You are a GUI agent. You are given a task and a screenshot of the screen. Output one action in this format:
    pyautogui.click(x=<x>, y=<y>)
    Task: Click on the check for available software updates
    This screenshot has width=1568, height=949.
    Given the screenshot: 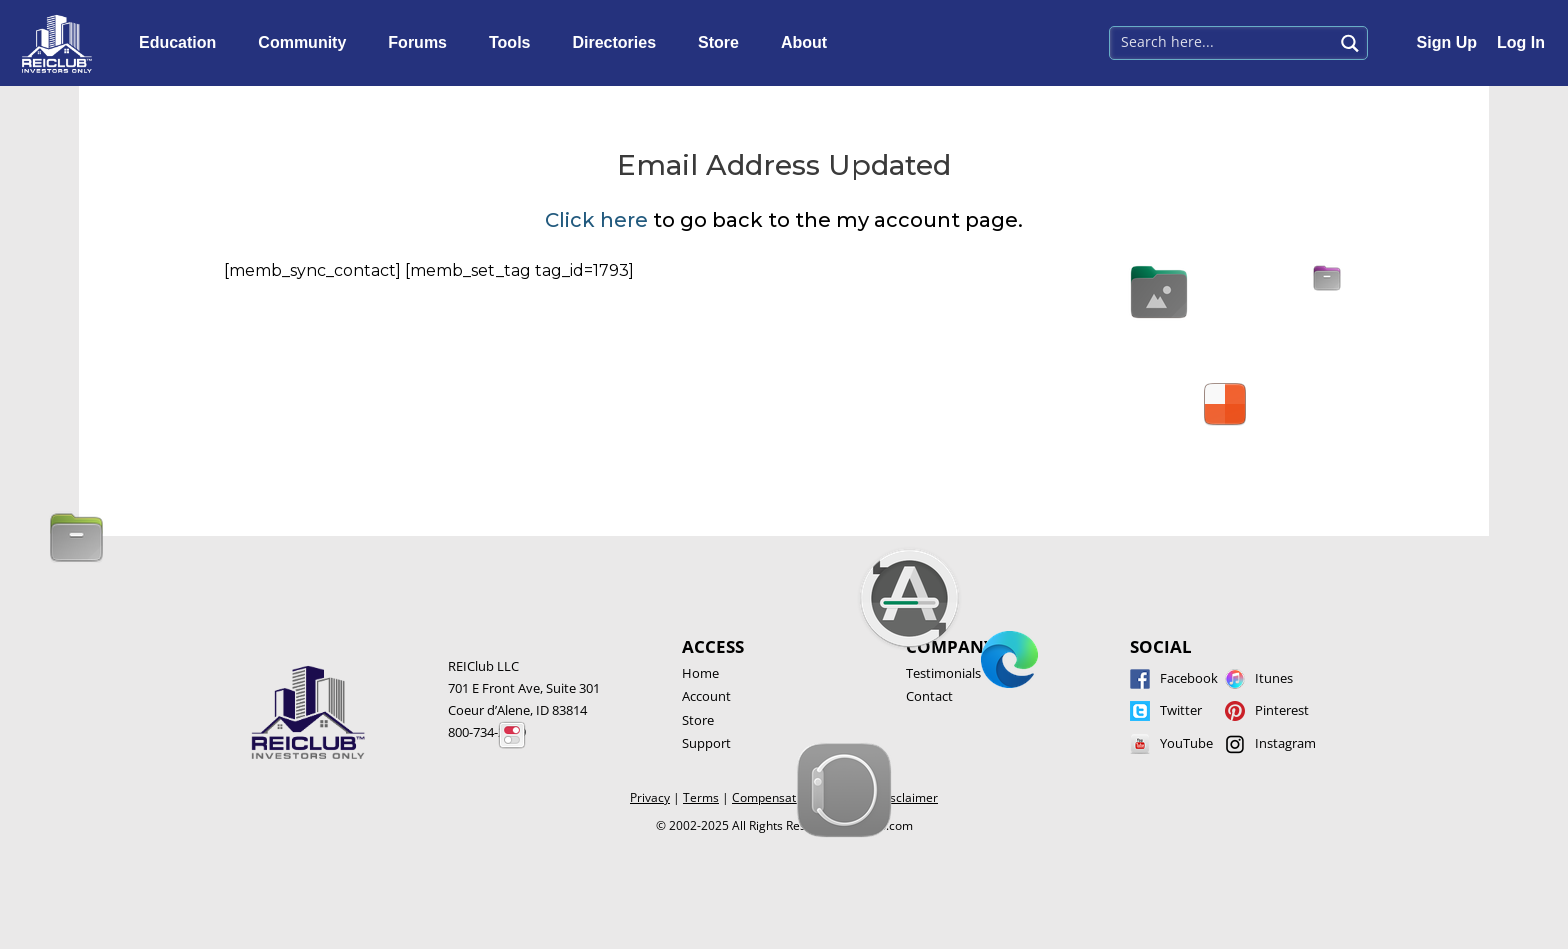 What is the action you would take?
    pyautogui.click(x=909, y=598)
    